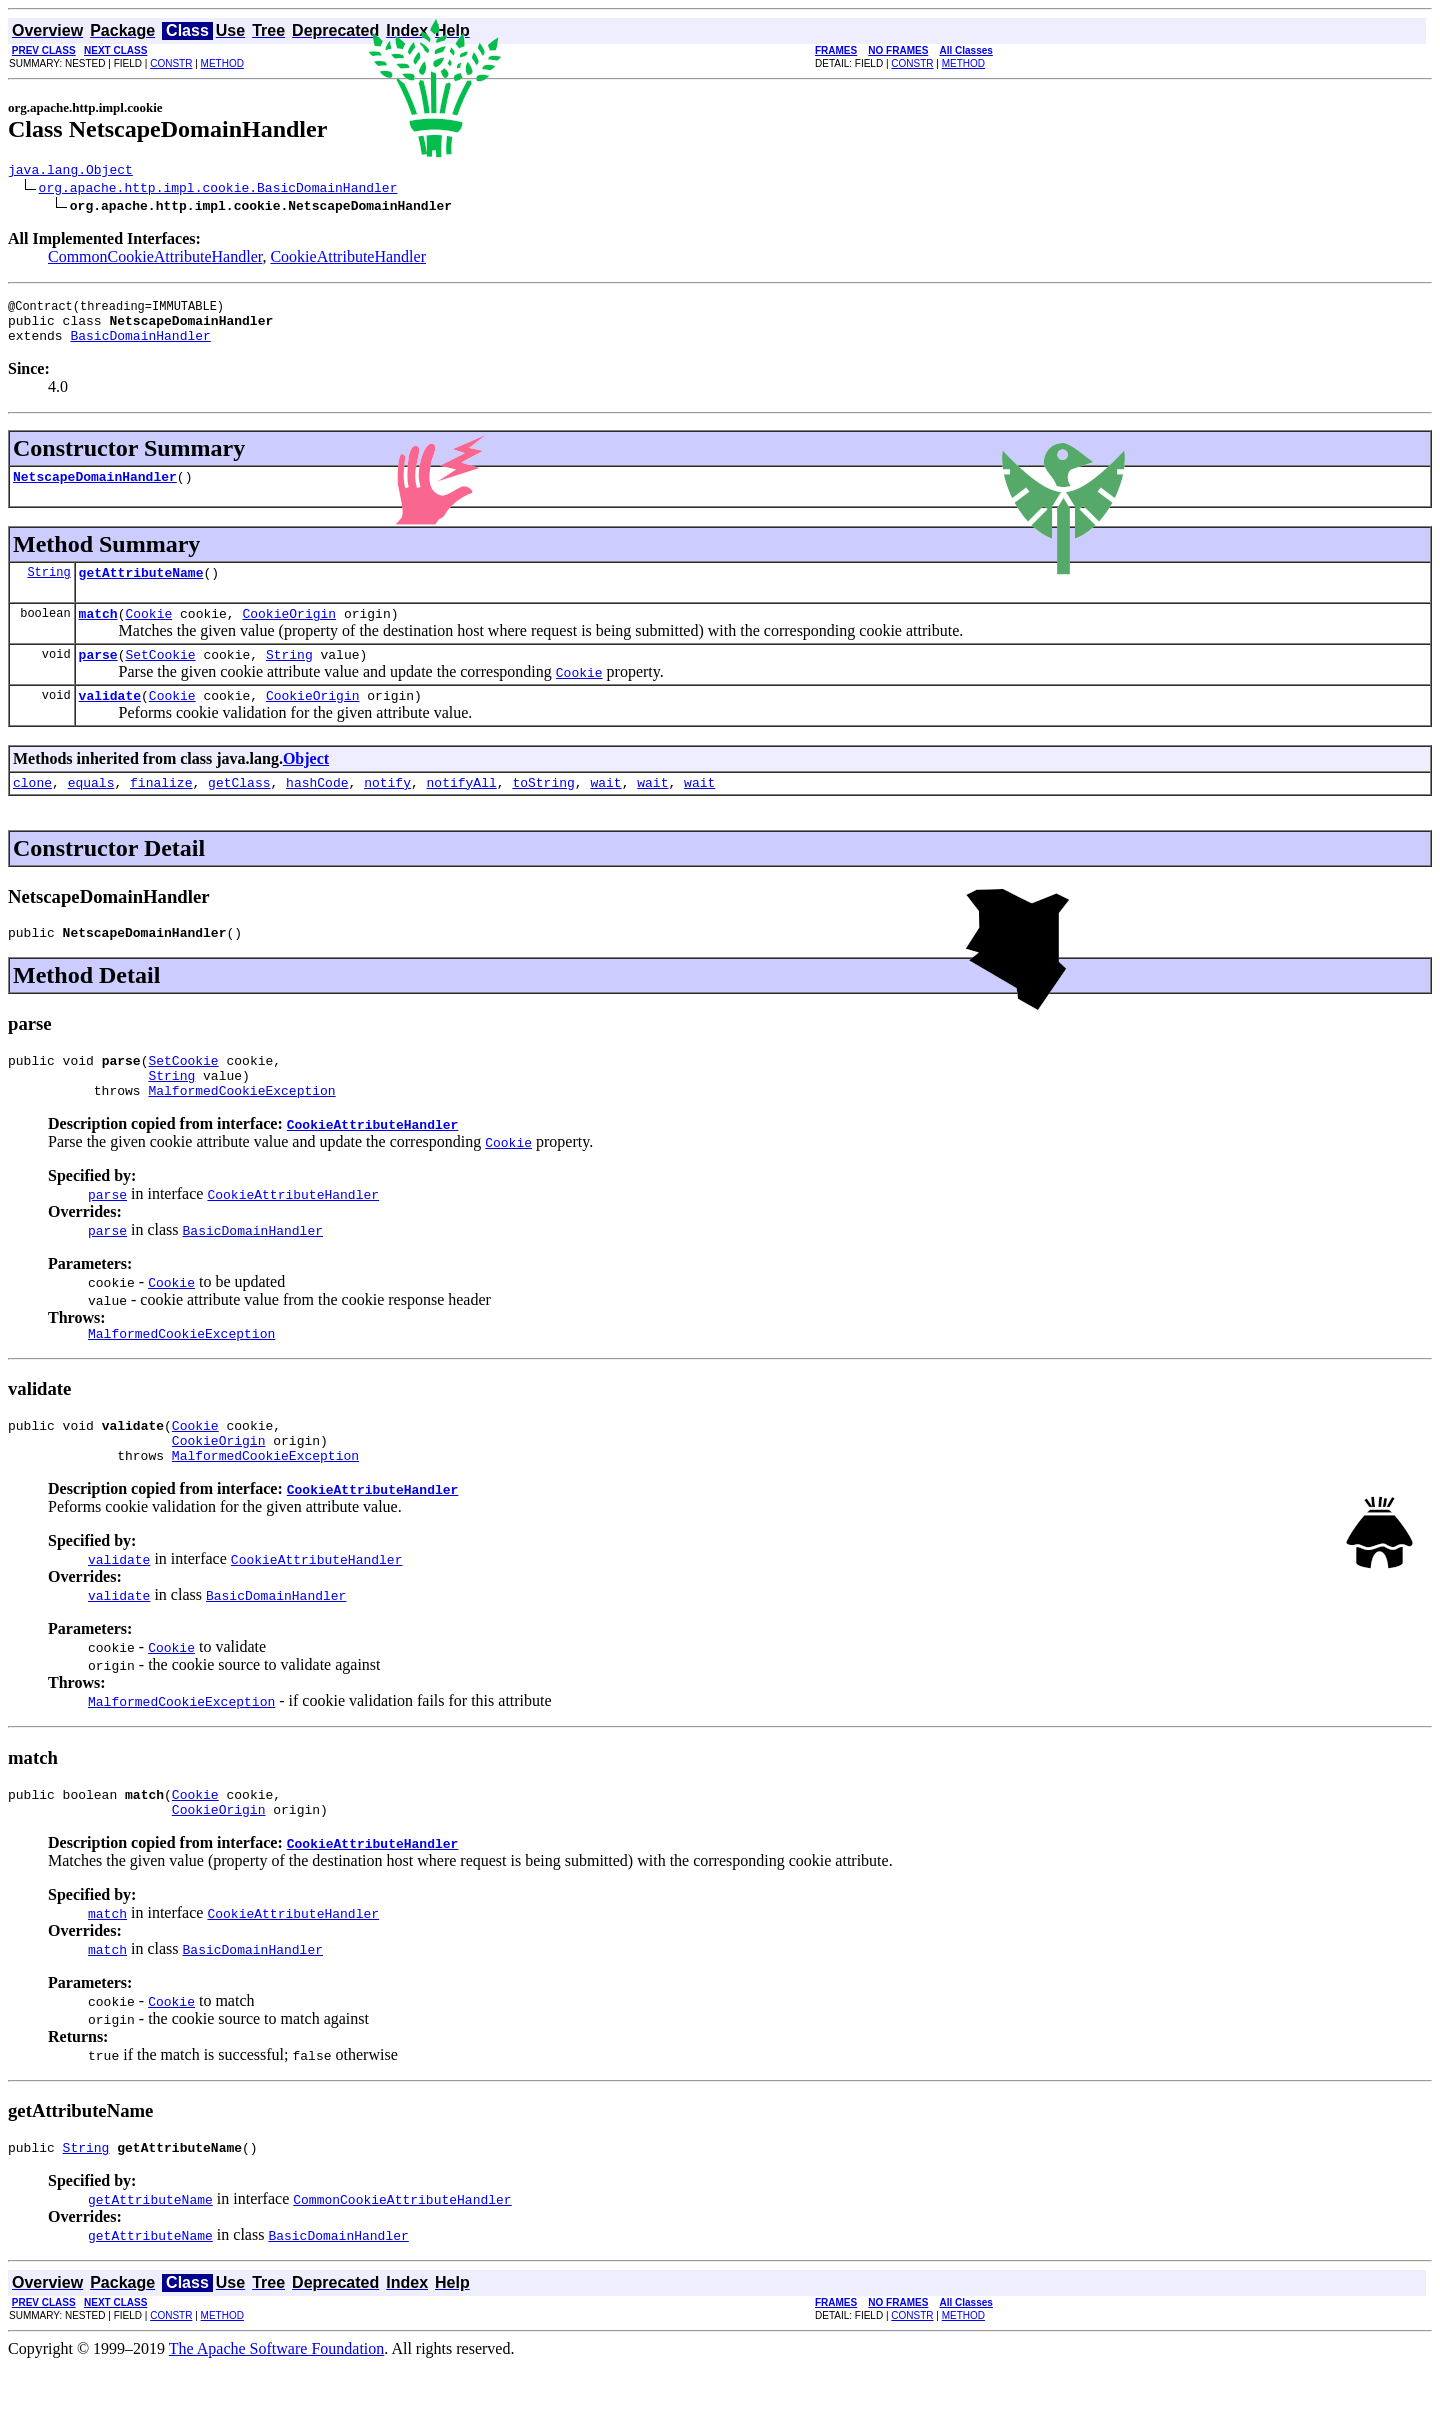 The height and width of the screenshot is (2429, 1440). What do you see at coordinates (1379, 1532) in the screenshot?
I see `select a hut or shelter in-game` at bounding box center [1379, 1532].